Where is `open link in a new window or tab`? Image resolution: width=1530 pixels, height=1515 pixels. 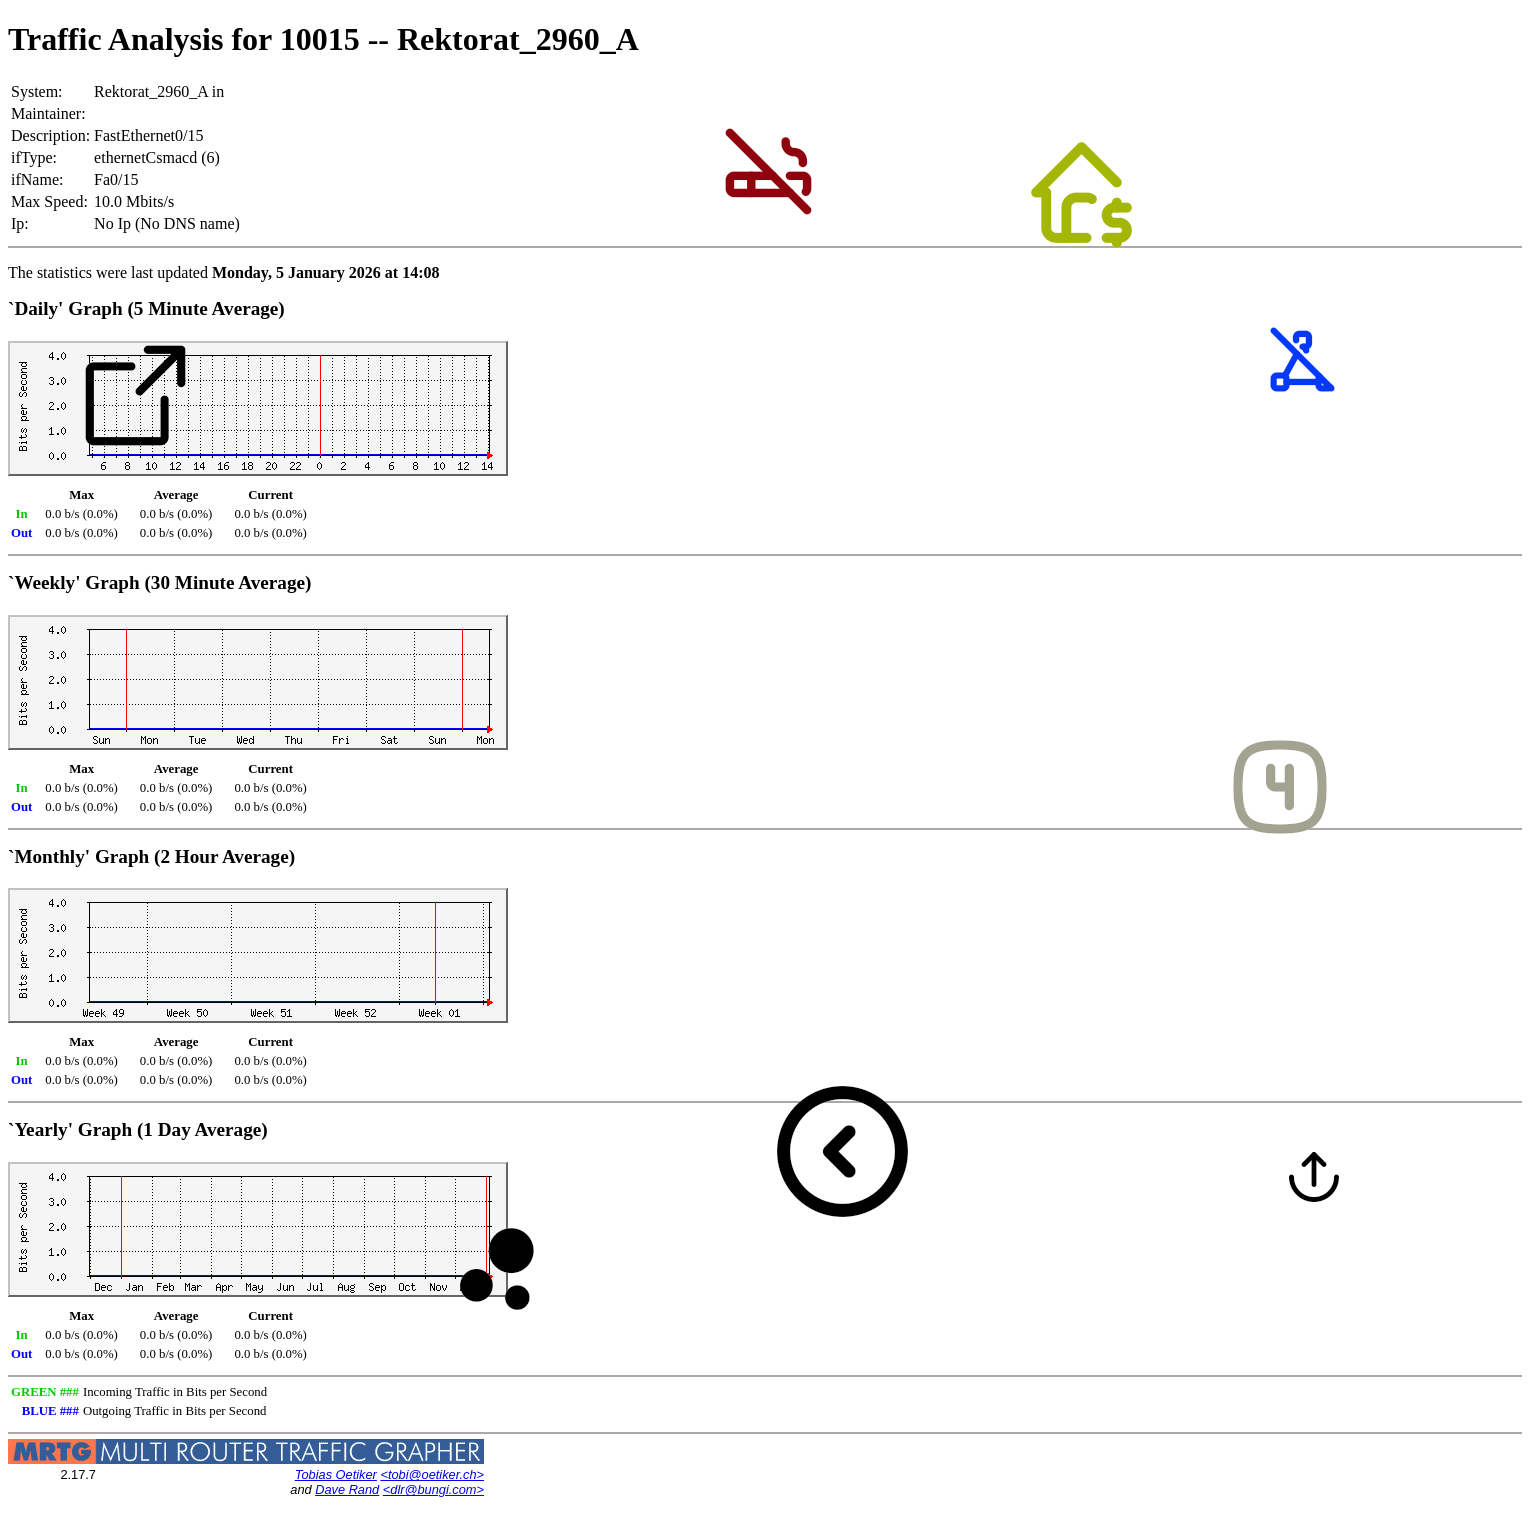
open link in a new window or tab is located at coordinates (135, 395).